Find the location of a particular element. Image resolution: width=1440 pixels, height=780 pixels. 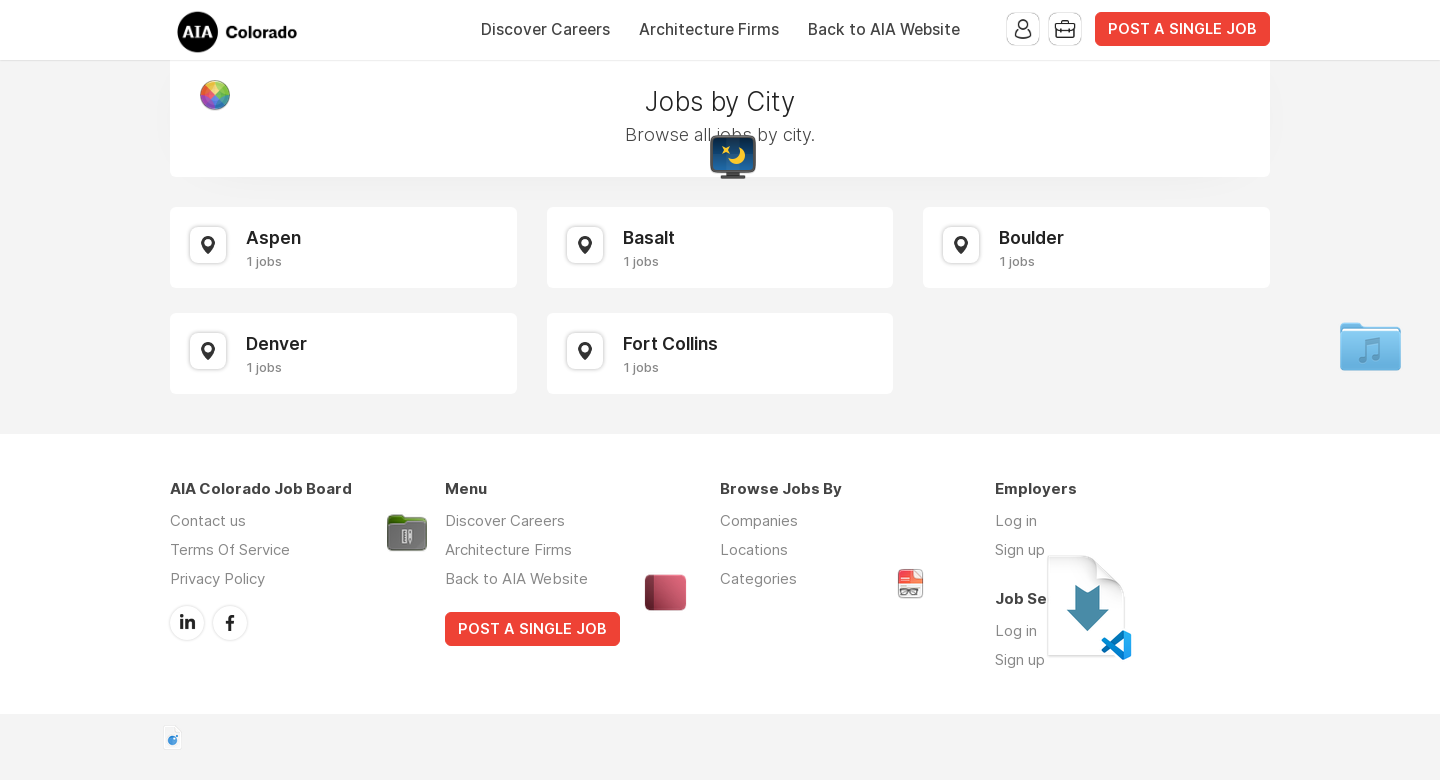

open or preview a markdown file is located at coordinates (1086, 608).